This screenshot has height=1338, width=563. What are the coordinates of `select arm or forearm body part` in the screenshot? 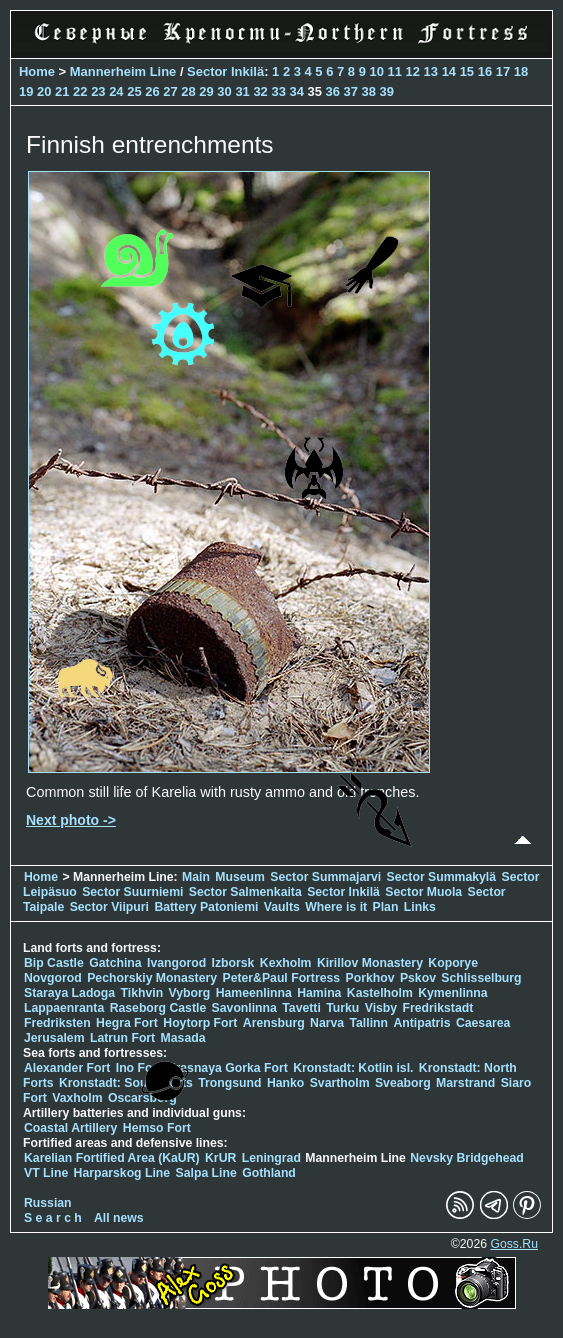 It's located at (372, 265).